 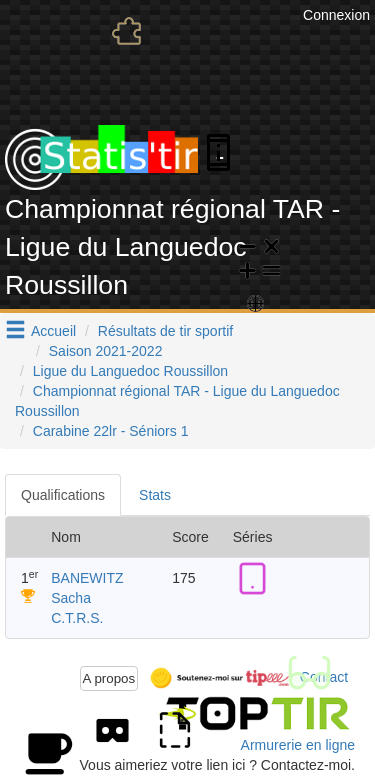 What do you see at coordinates (112, 730) in the screenshot?
I see `launch google cardboard VR experience` at bounding box center [112, 730].